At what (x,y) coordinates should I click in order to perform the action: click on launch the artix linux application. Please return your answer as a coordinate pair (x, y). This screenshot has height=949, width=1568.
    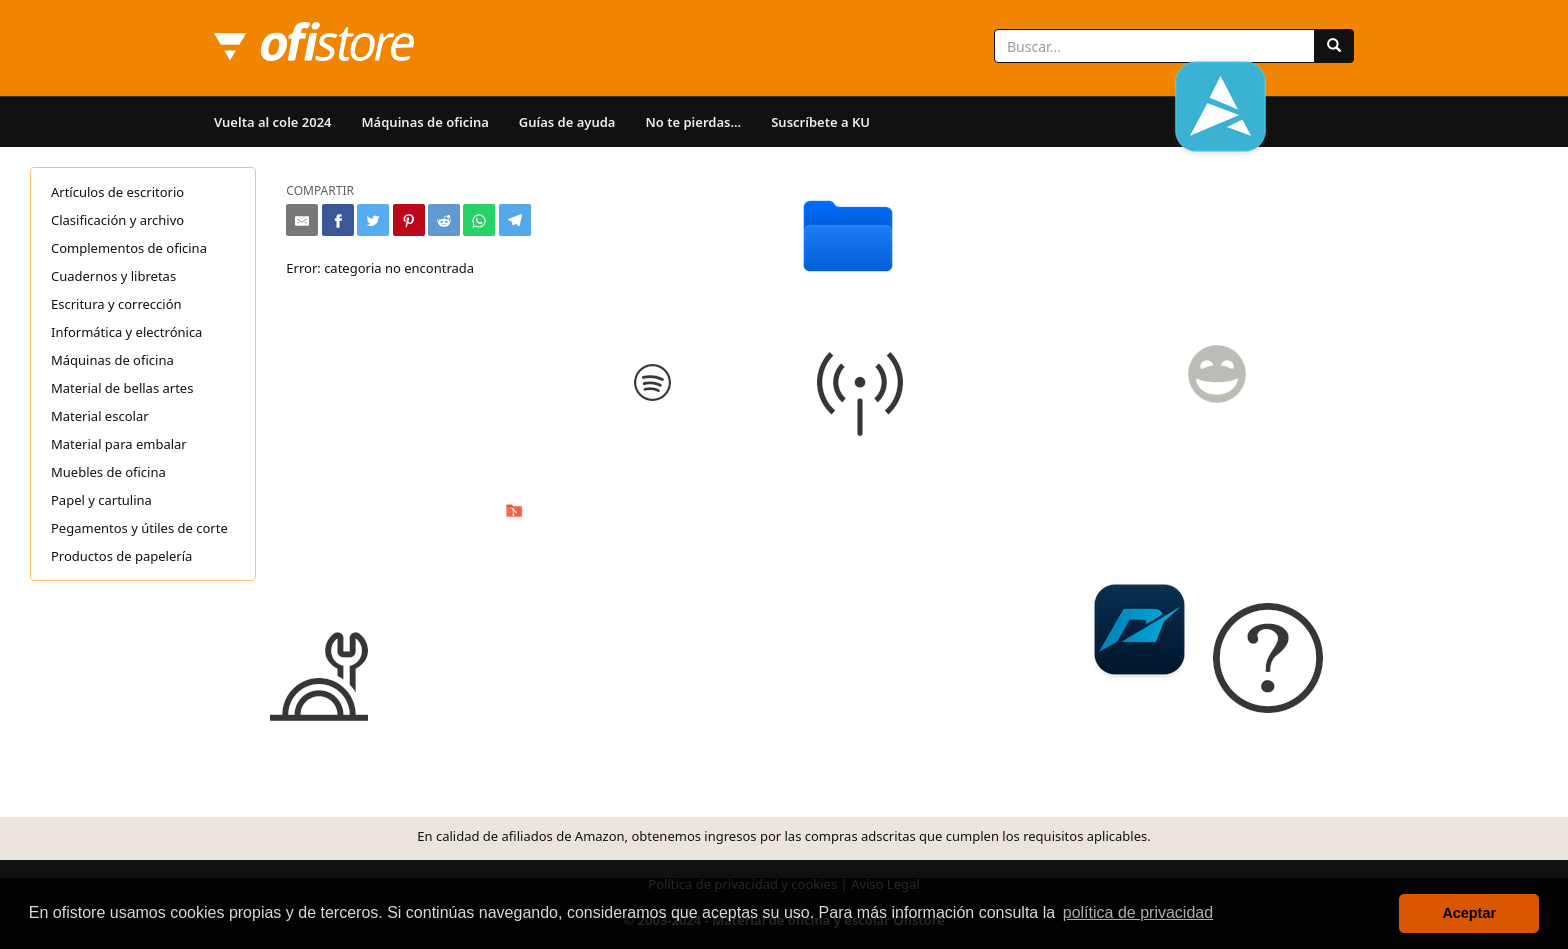
    Looking at the image, I should click on (1220, 106).